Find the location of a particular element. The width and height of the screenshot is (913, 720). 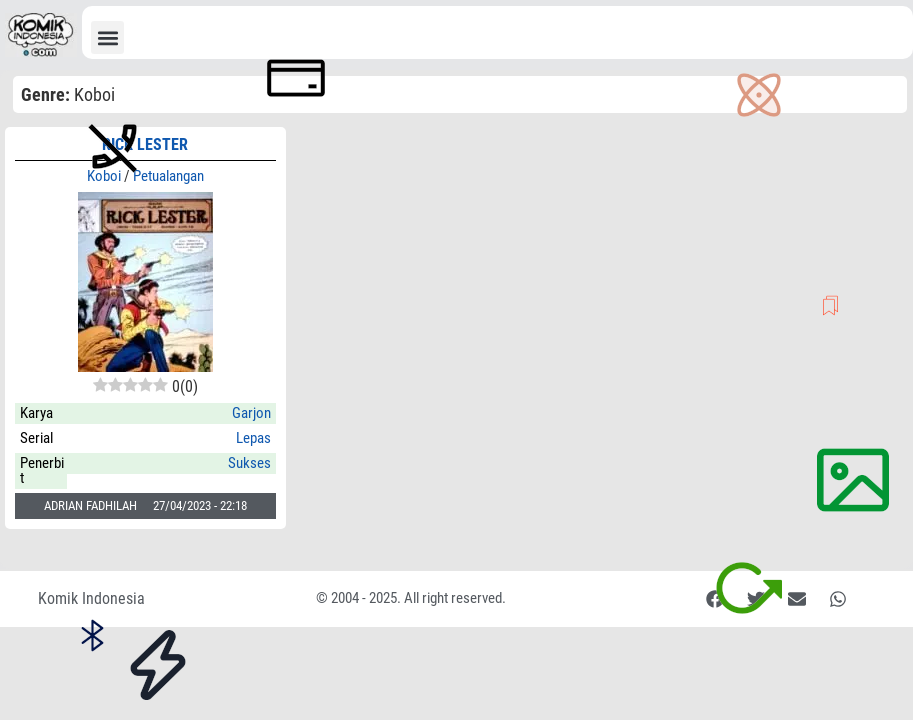

view your saved bookmarks is located at coordinates (830, 305).